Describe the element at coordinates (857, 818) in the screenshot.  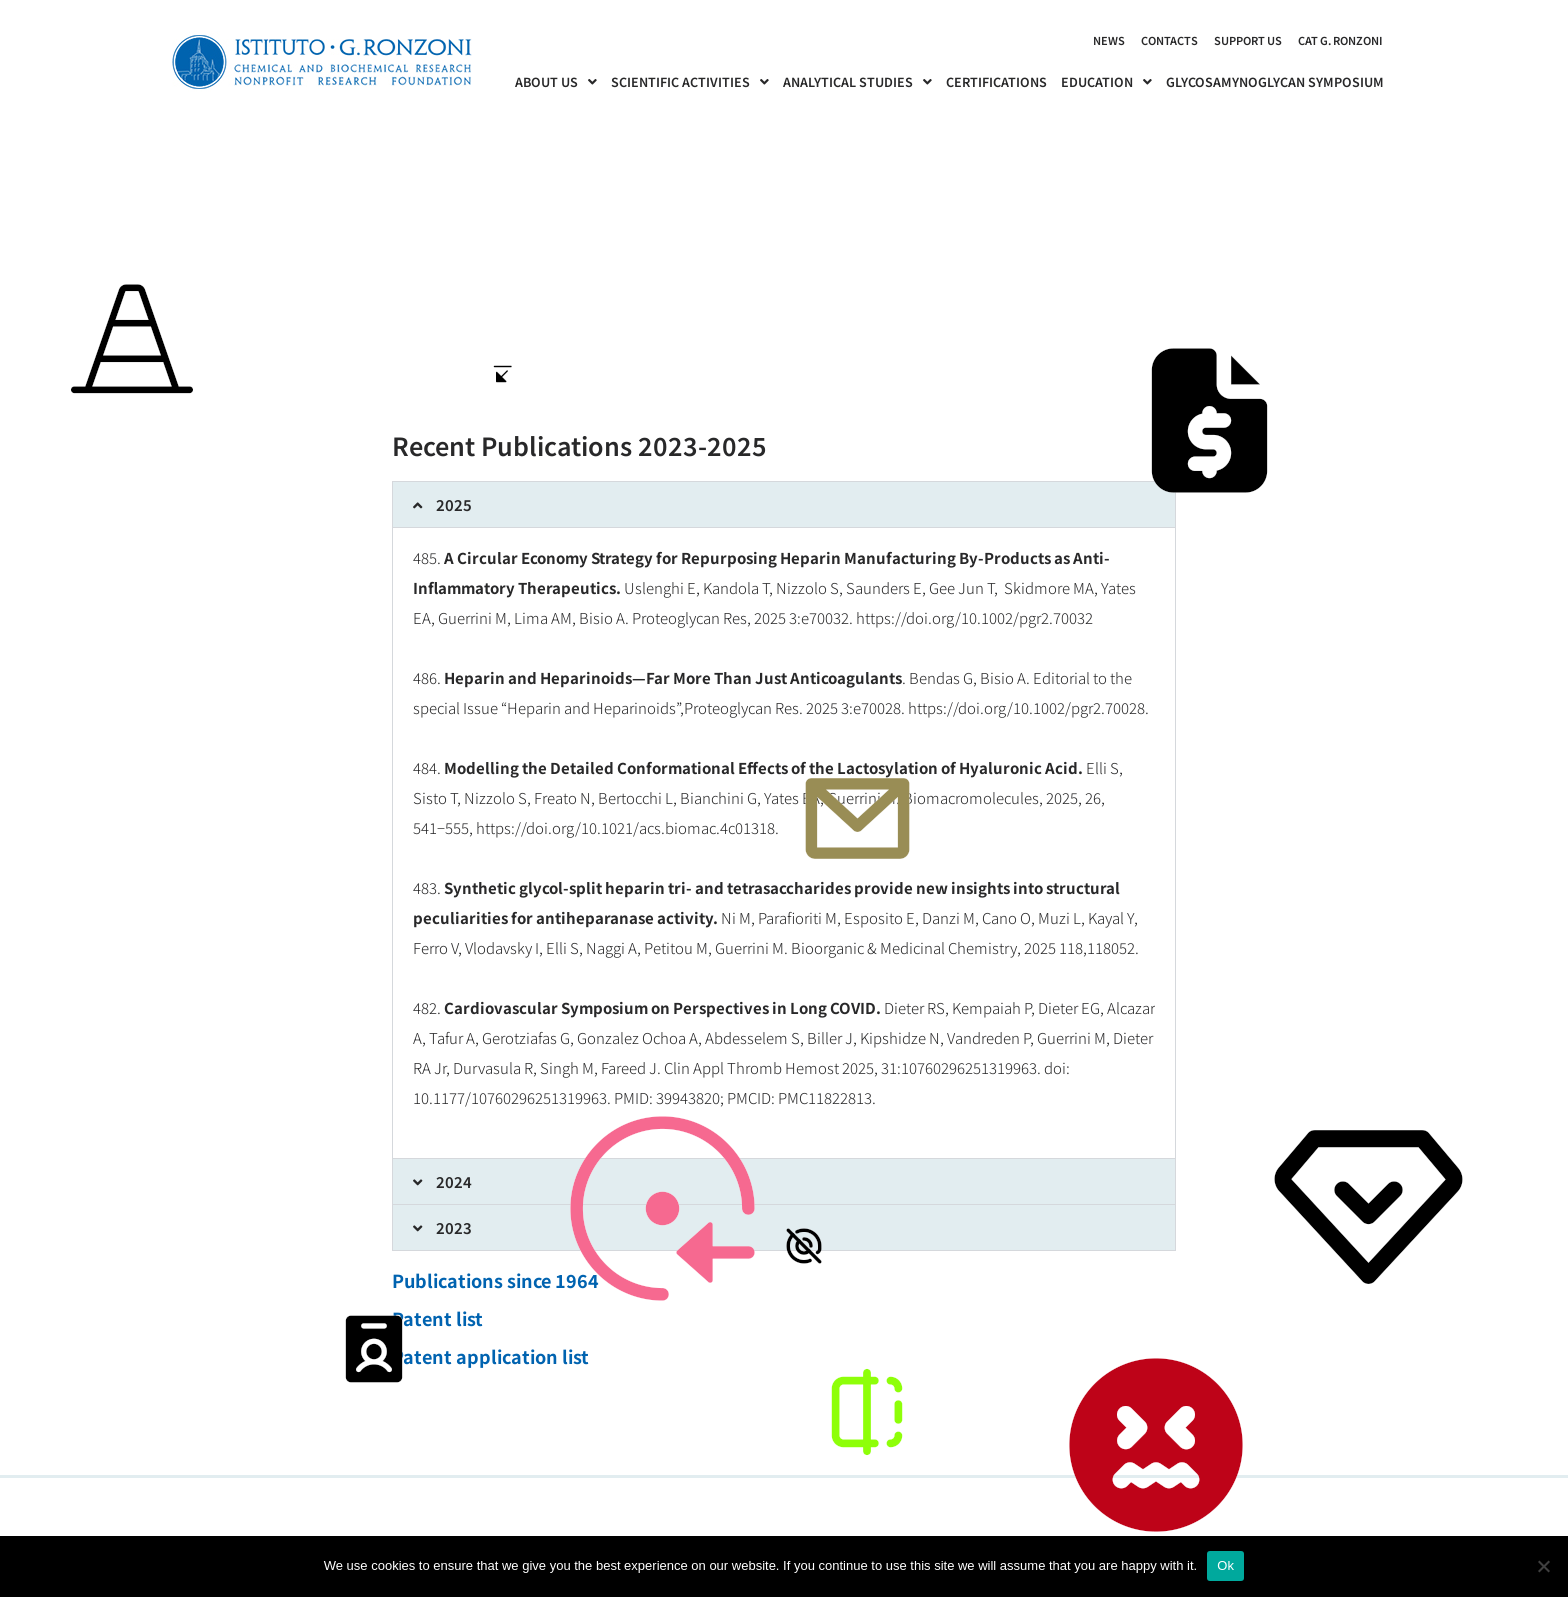
I see `open your inbox or email` at that location.